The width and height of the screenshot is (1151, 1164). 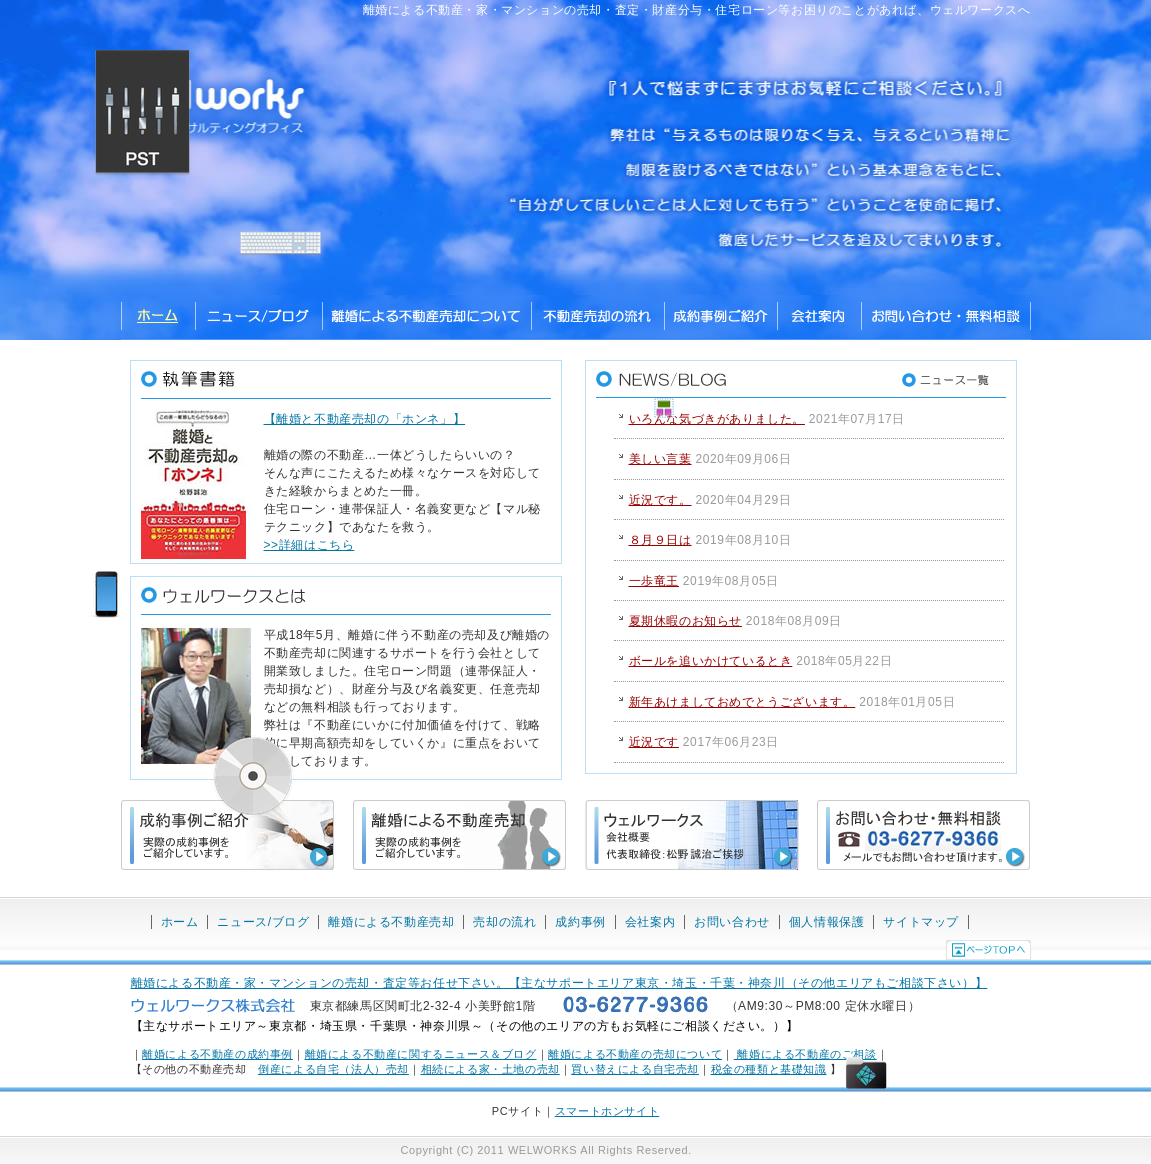 I want to click on folder containing Netlify project files, so click(x=866, y=1074).